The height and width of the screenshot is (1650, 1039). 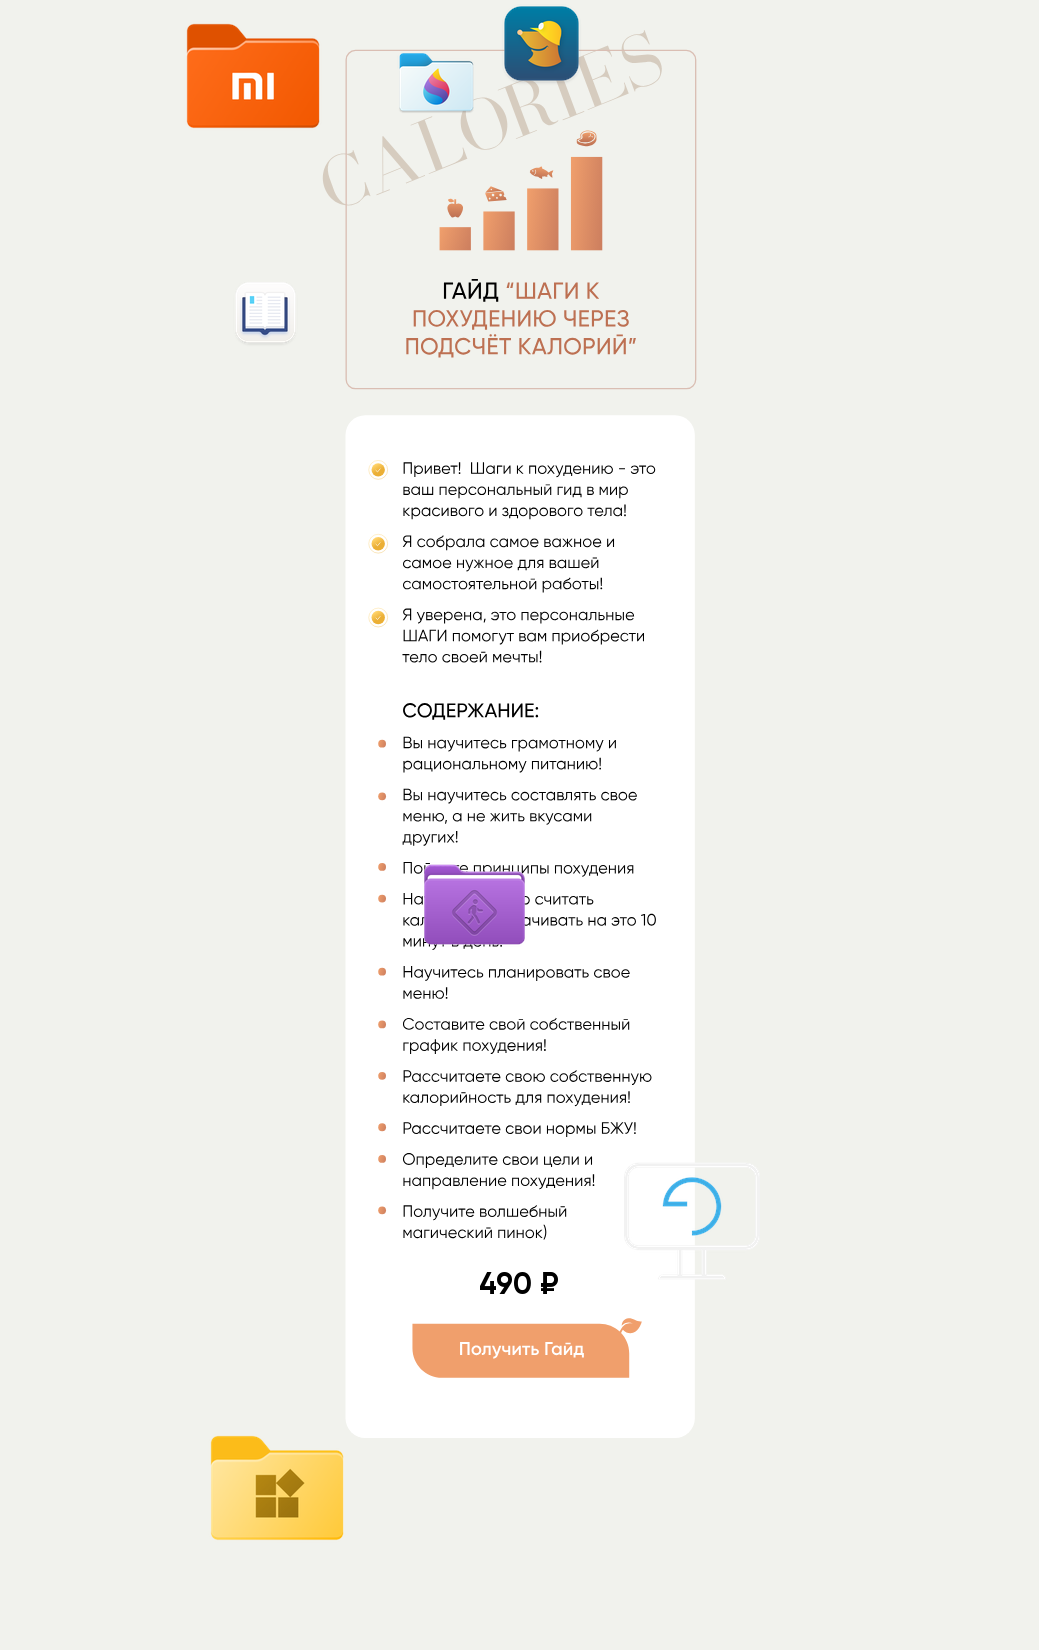 I want to click on rotate screen counter-clockwise, so click(x=692, y=1221).